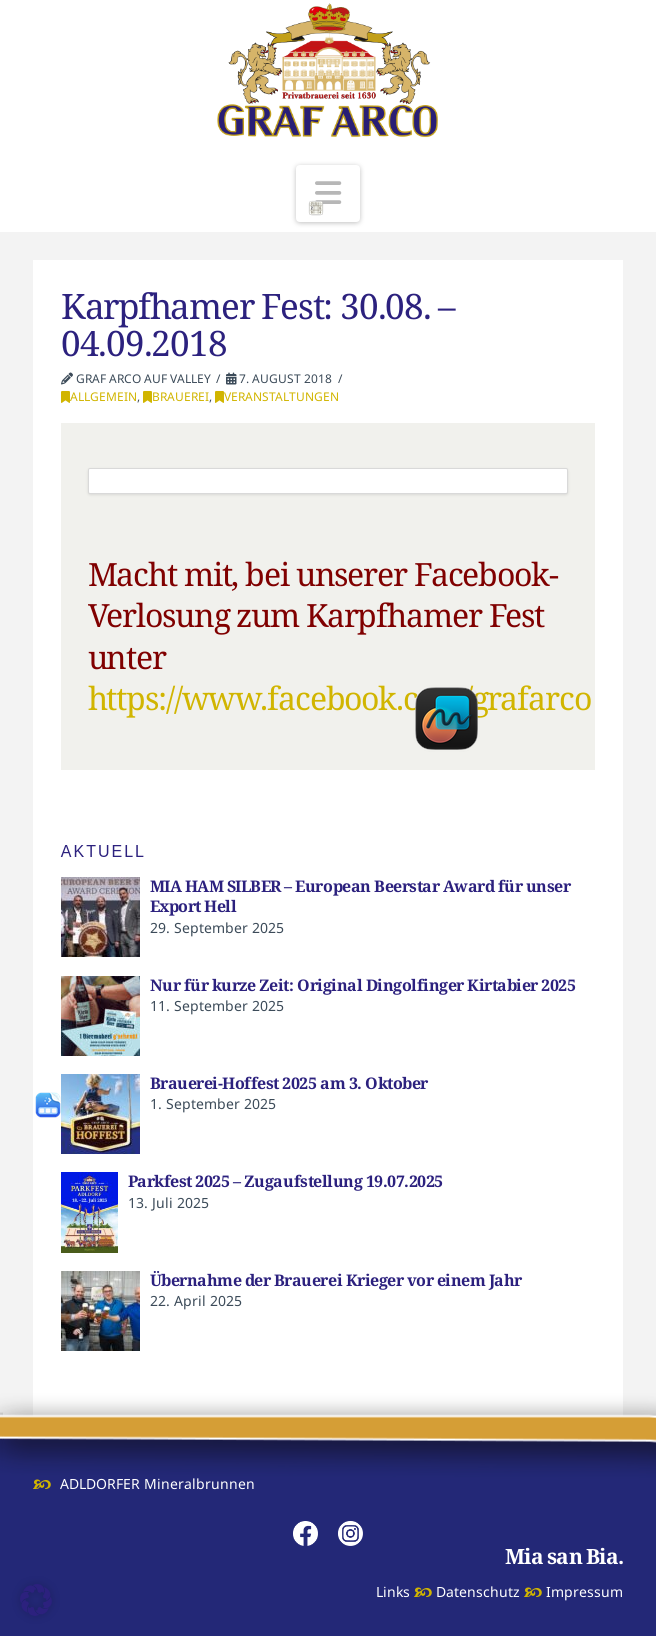 This screenshot has height=1636, width=656. I want to click on open plasma desktop settings, so click(48, 1105).